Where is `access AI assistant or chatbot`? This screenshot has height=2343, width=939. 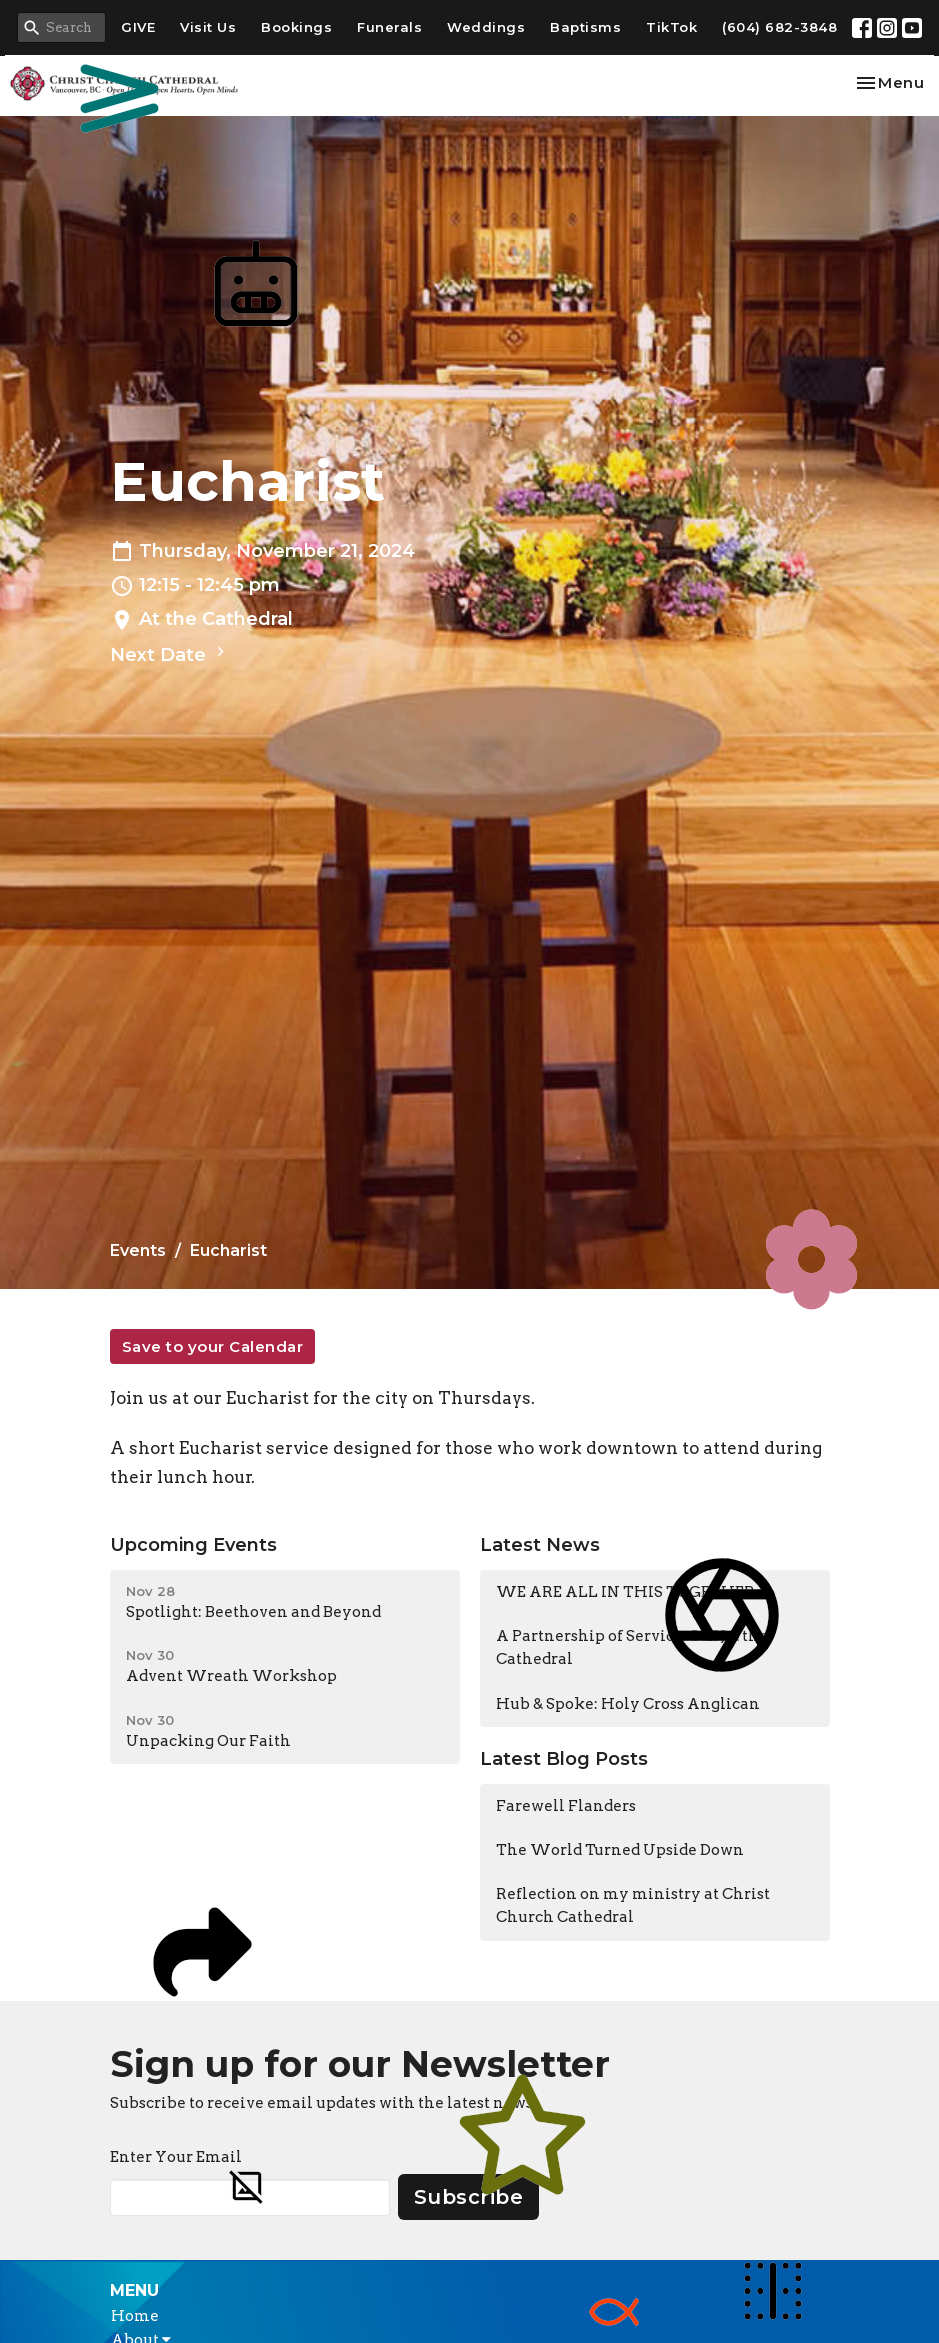 access AI assistant or chatbot is located at coordinates (256, 288).